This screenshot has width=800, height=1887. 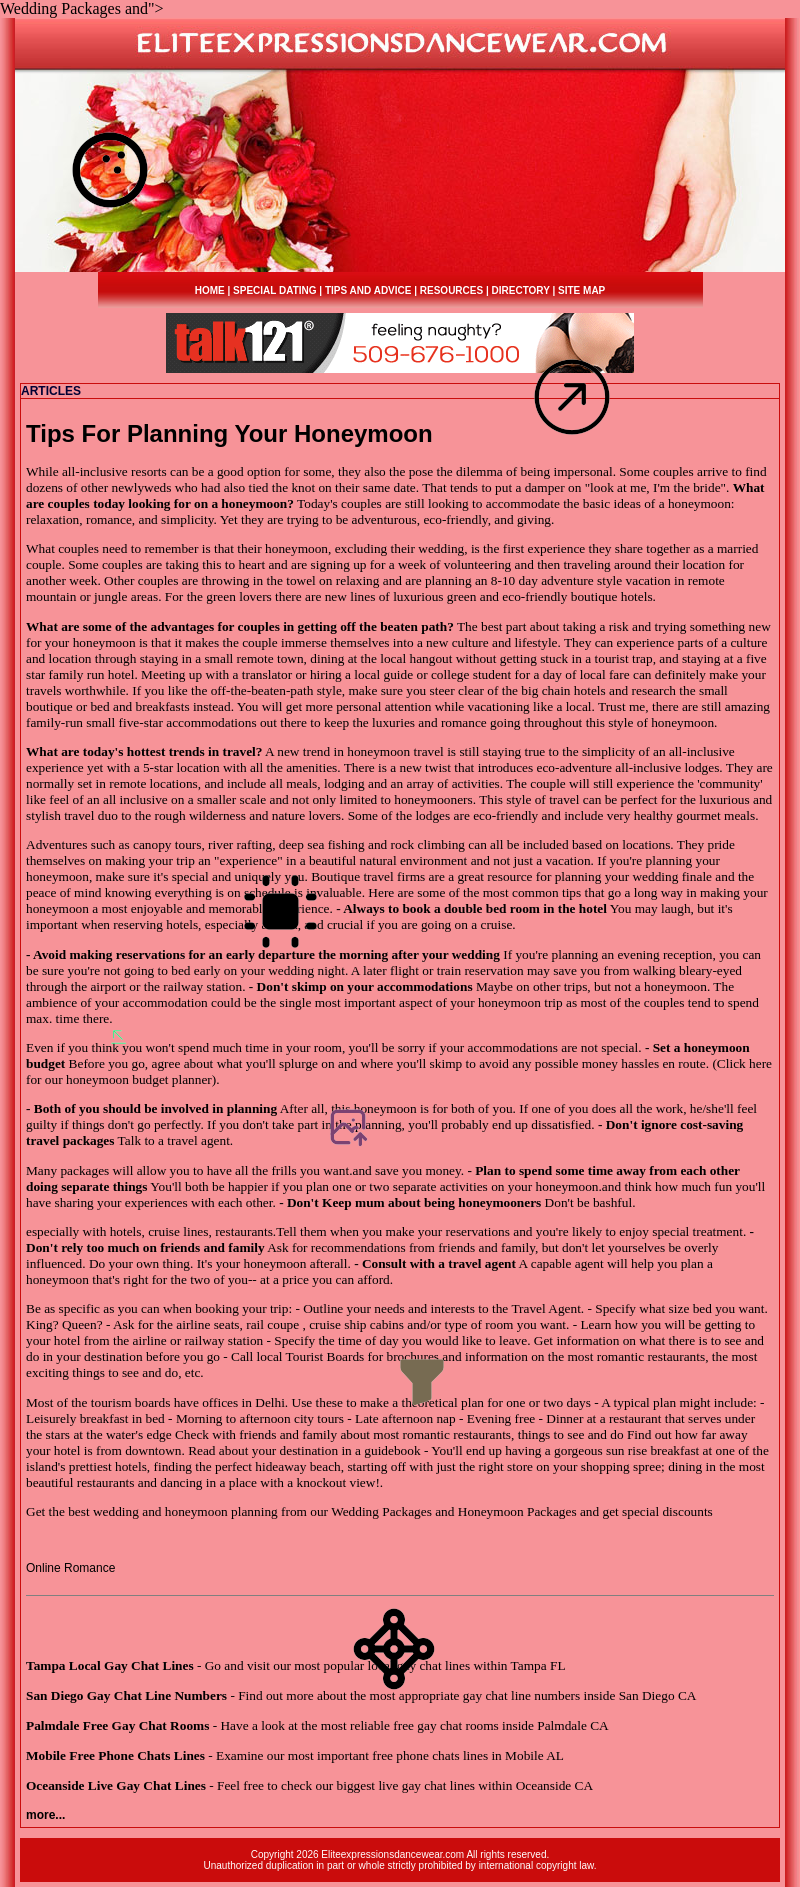 What do you see at coordinates (280, 911) in the screenshot?
I see `select or create an artboard` at bounding box center [280, 911].